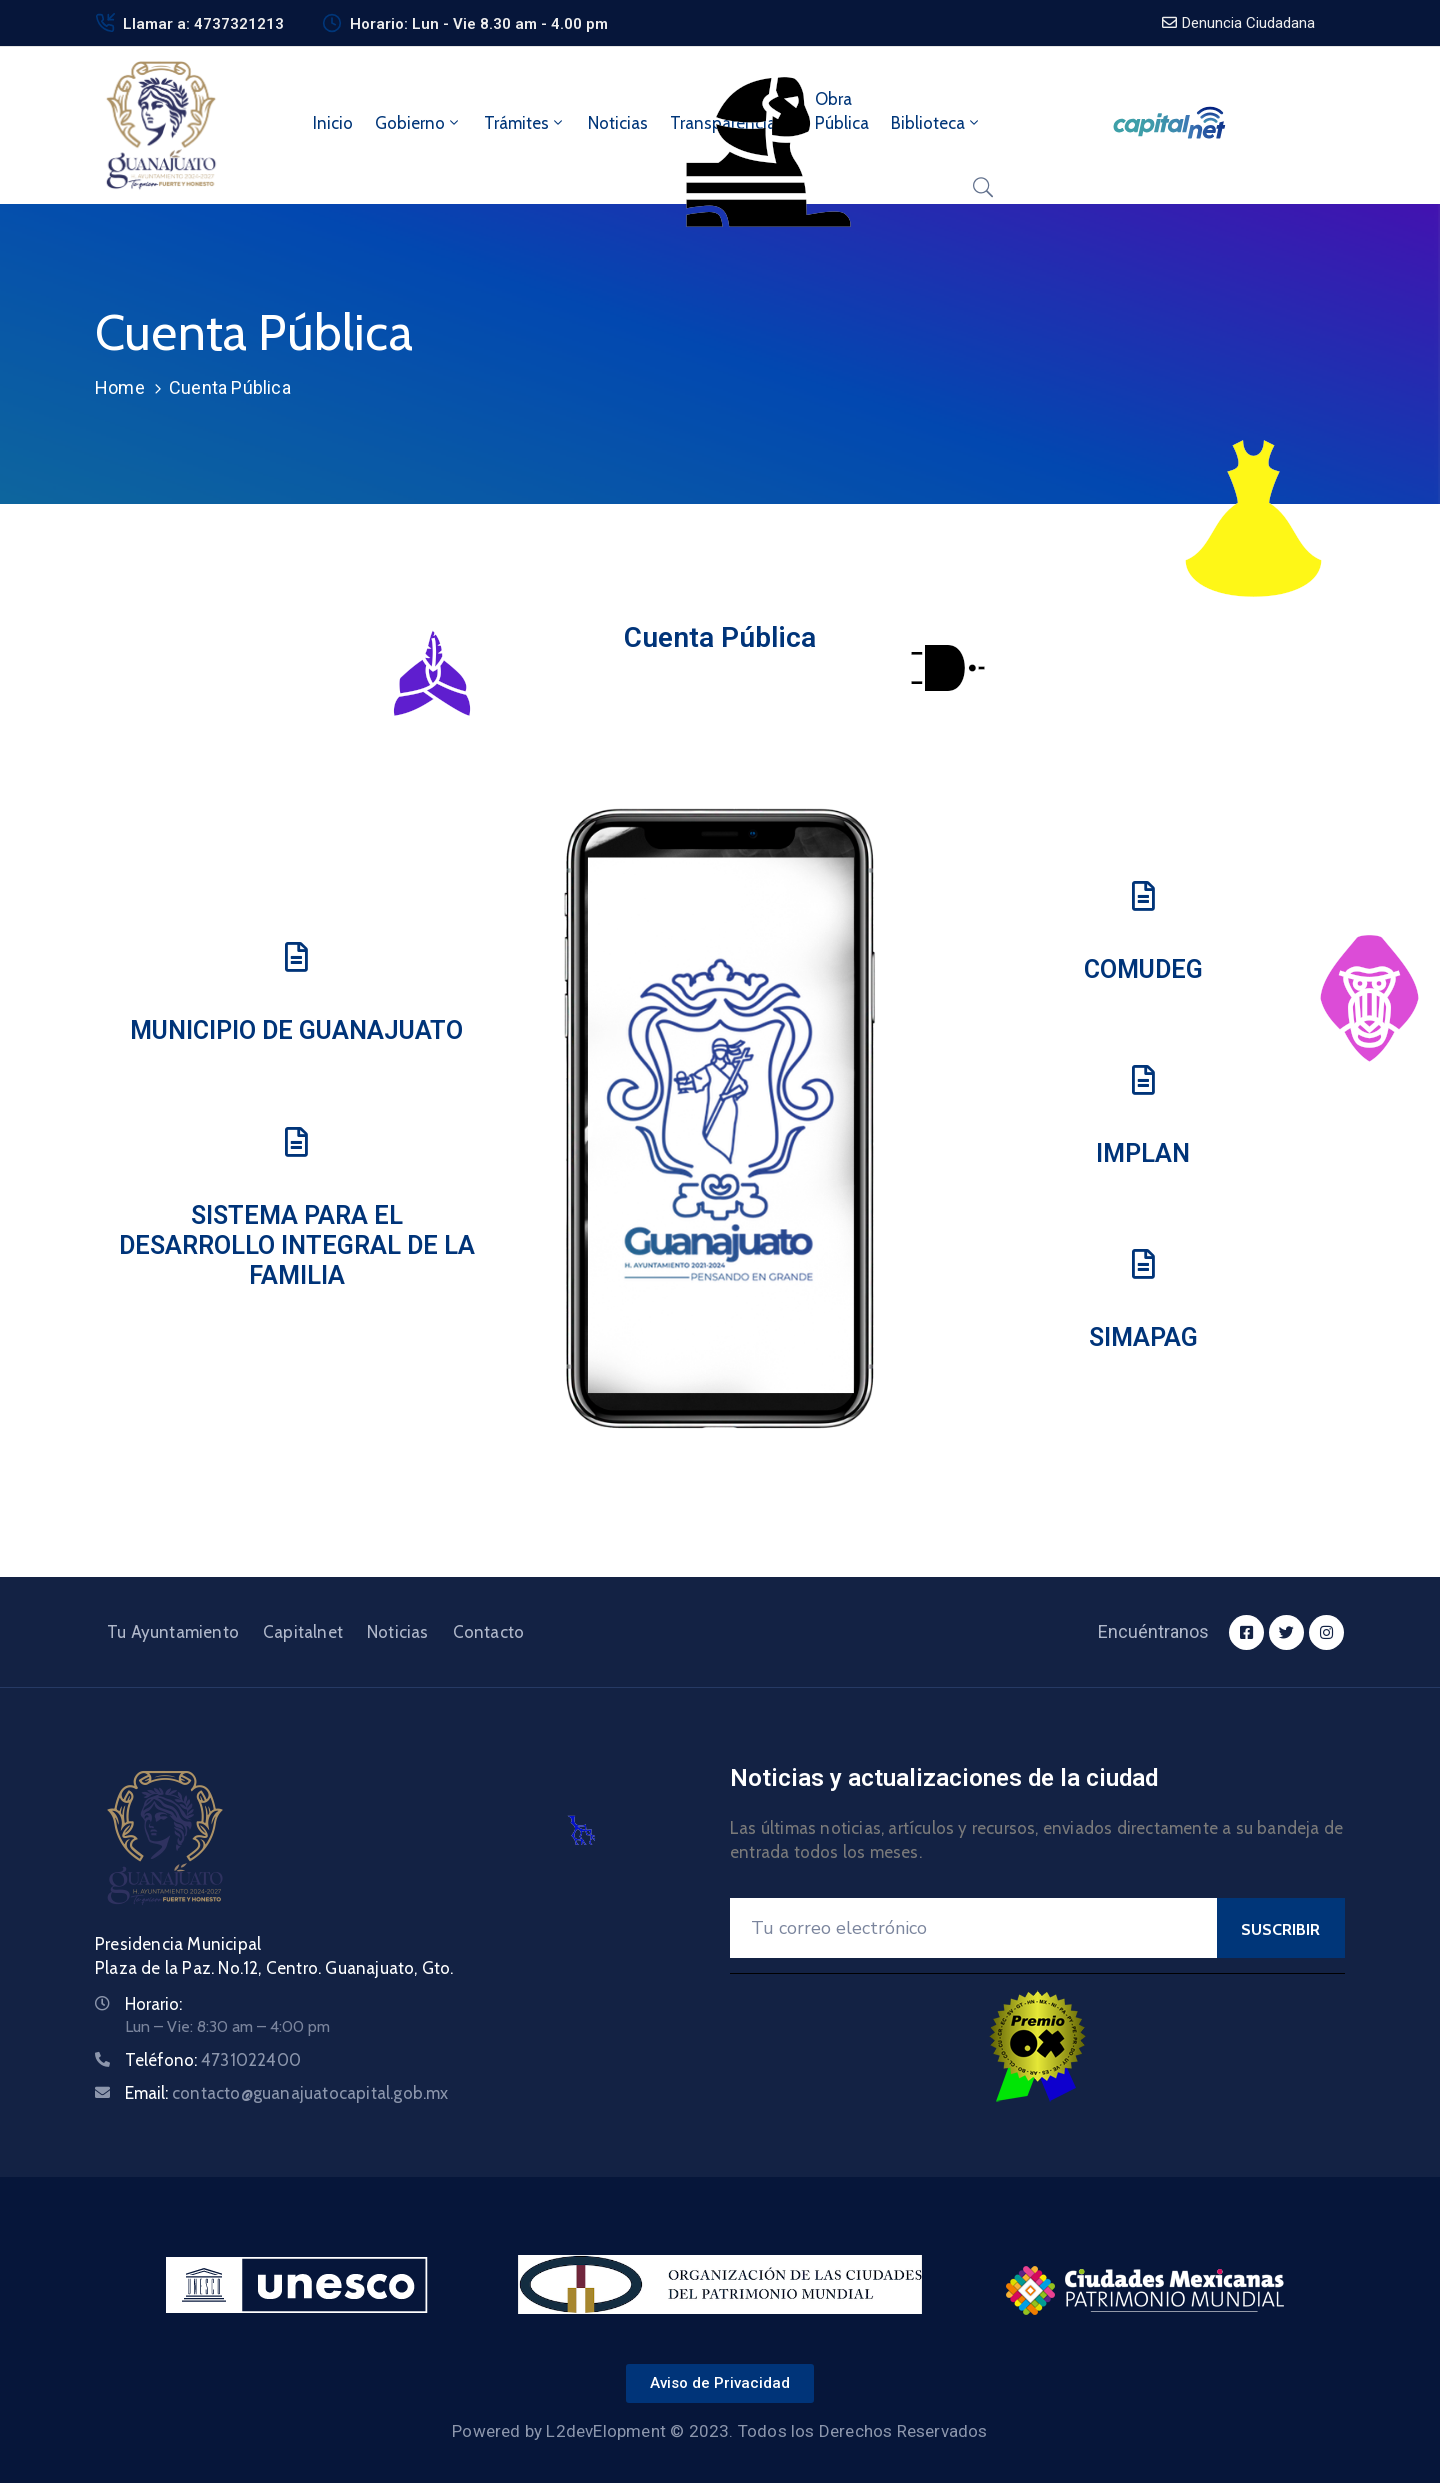 The image size is (1440, 2483). I want to click on represents a NAND logic gate in a circuit diagram, so click(948, 668).